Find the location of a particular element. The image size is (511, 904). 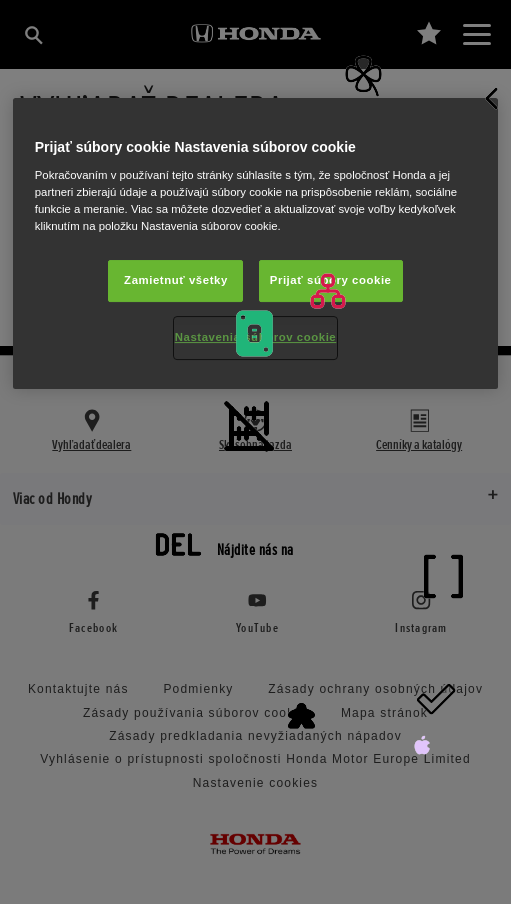

play the 8 card in a card game is located at coordinates (254, 333).